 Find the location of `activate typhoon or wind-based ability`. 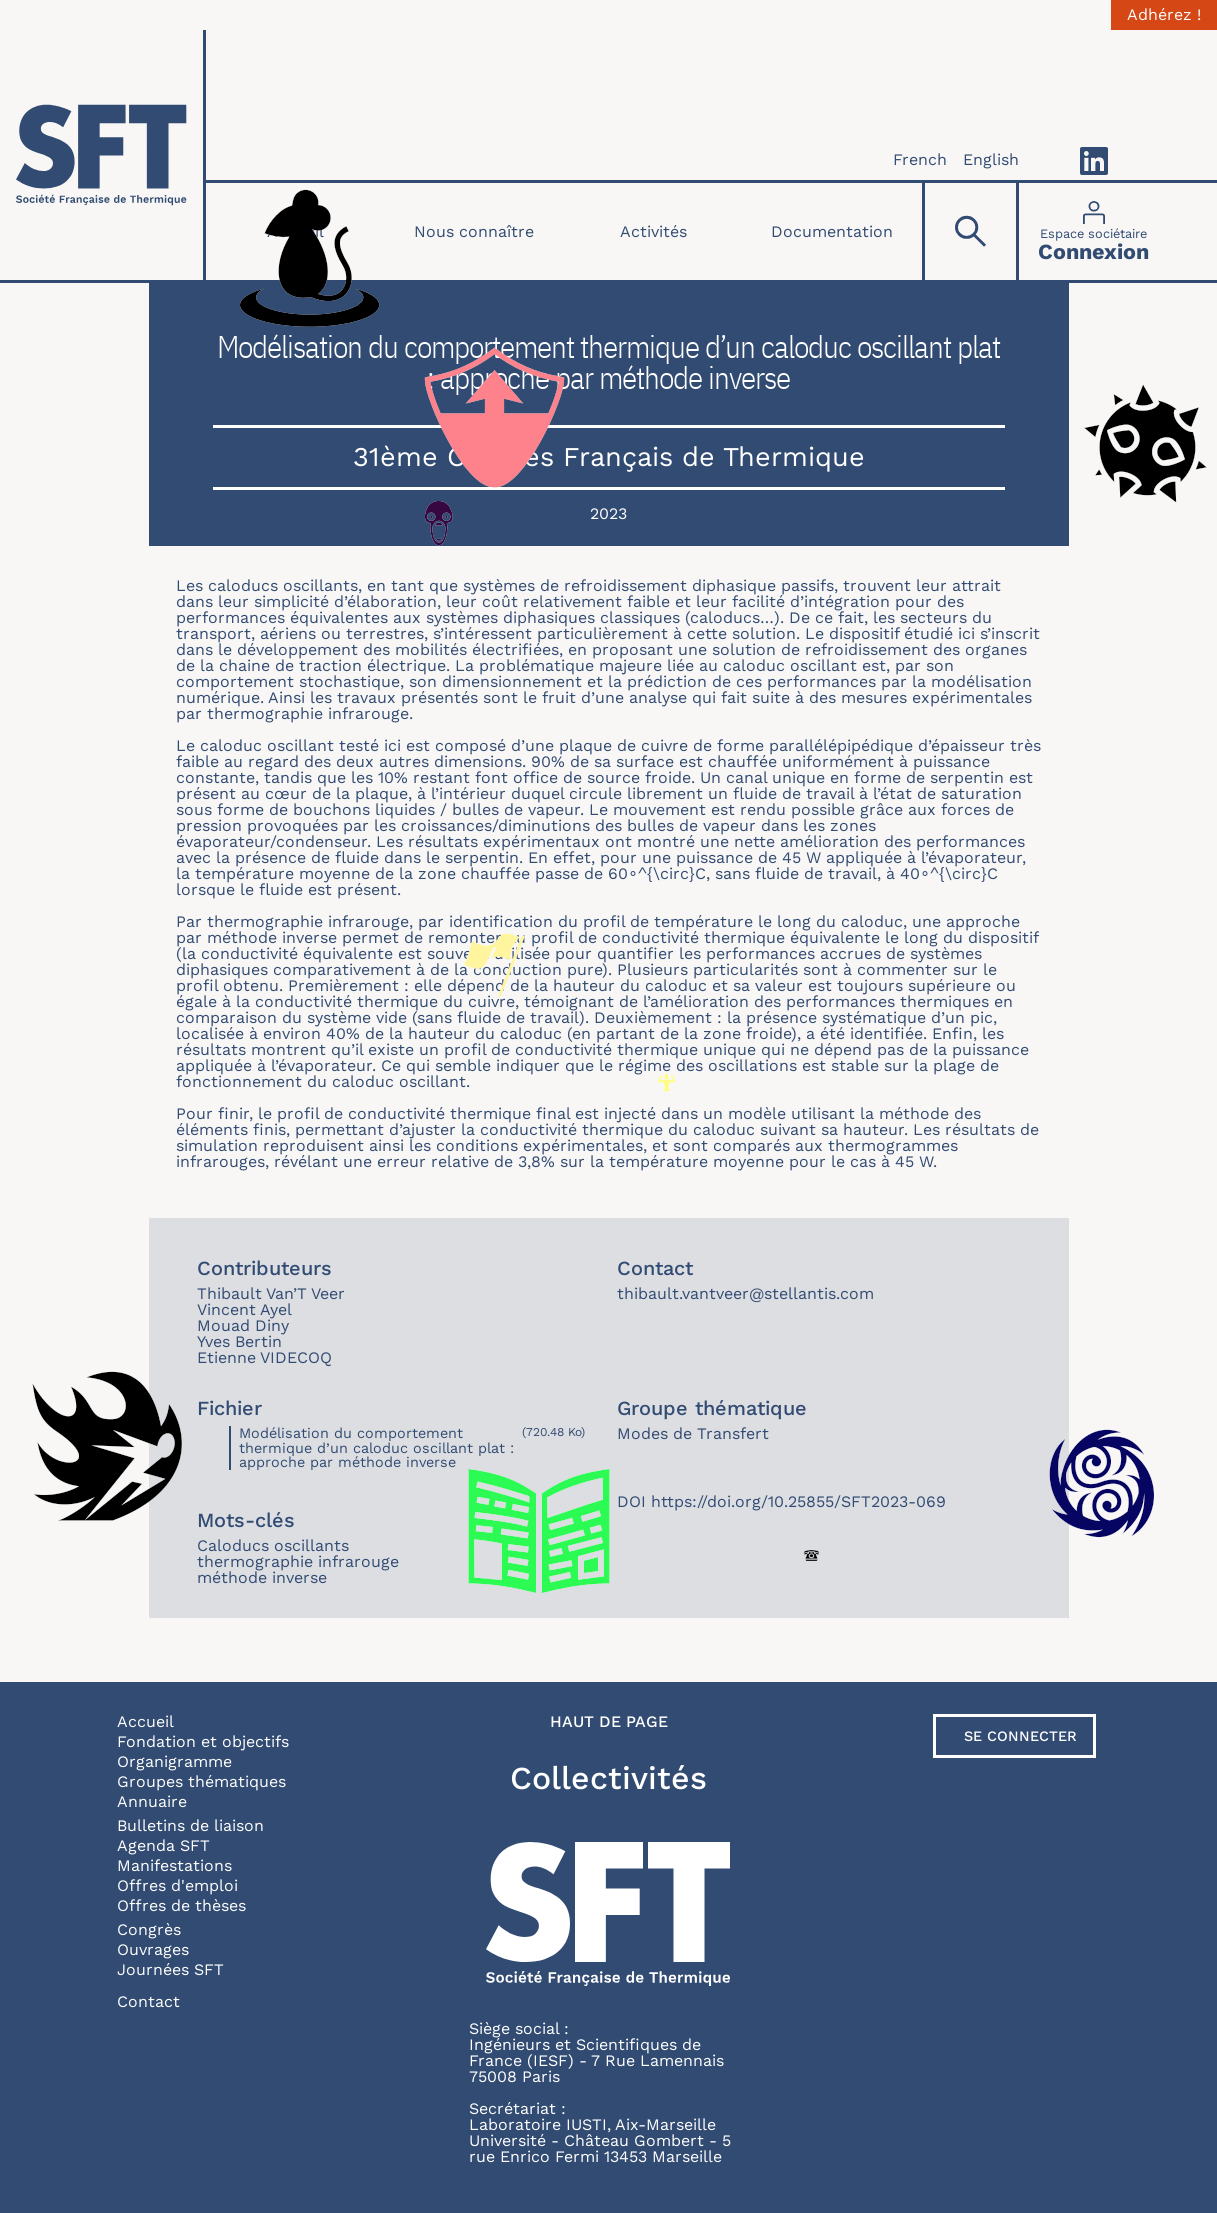

activate typhoon or wind-based ability is located at coordinates (1102, 1482).